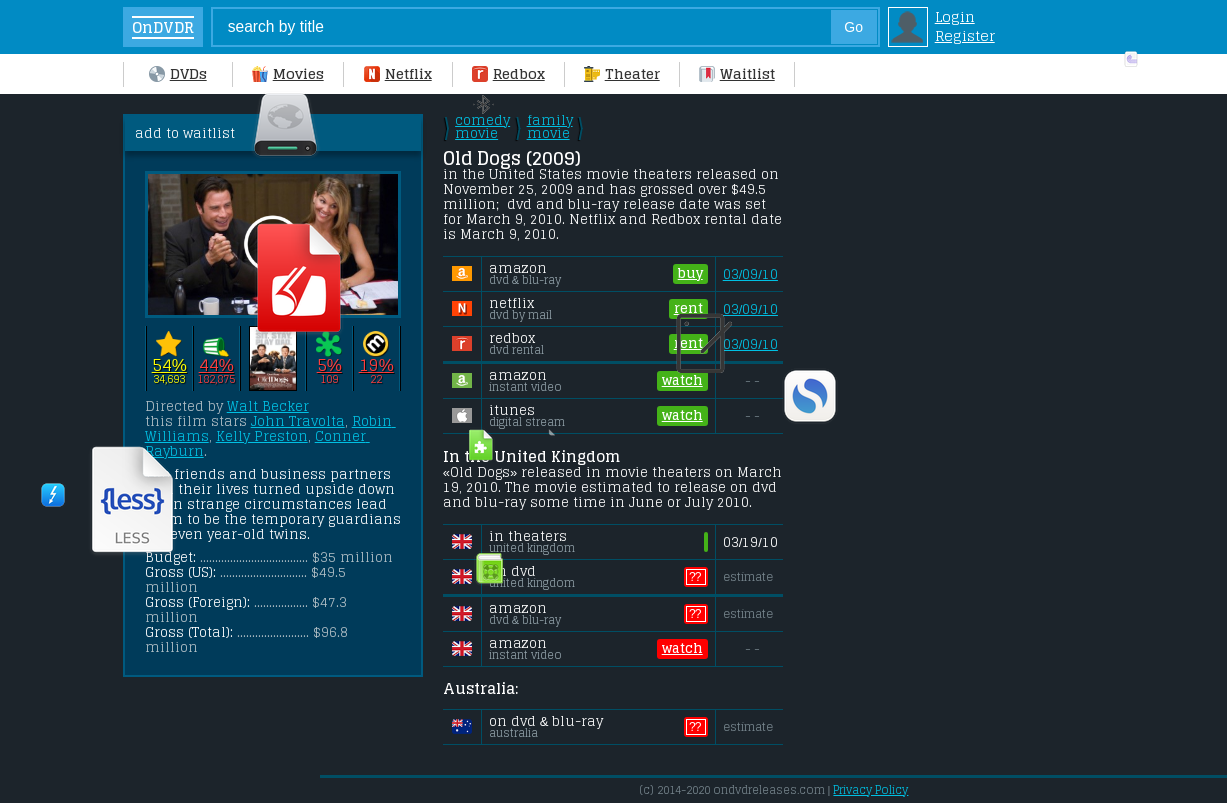 The height and width of the screenshot is (803, 1227). I want to click on indicates a bittorrent torrent file, so click(1131, 59).